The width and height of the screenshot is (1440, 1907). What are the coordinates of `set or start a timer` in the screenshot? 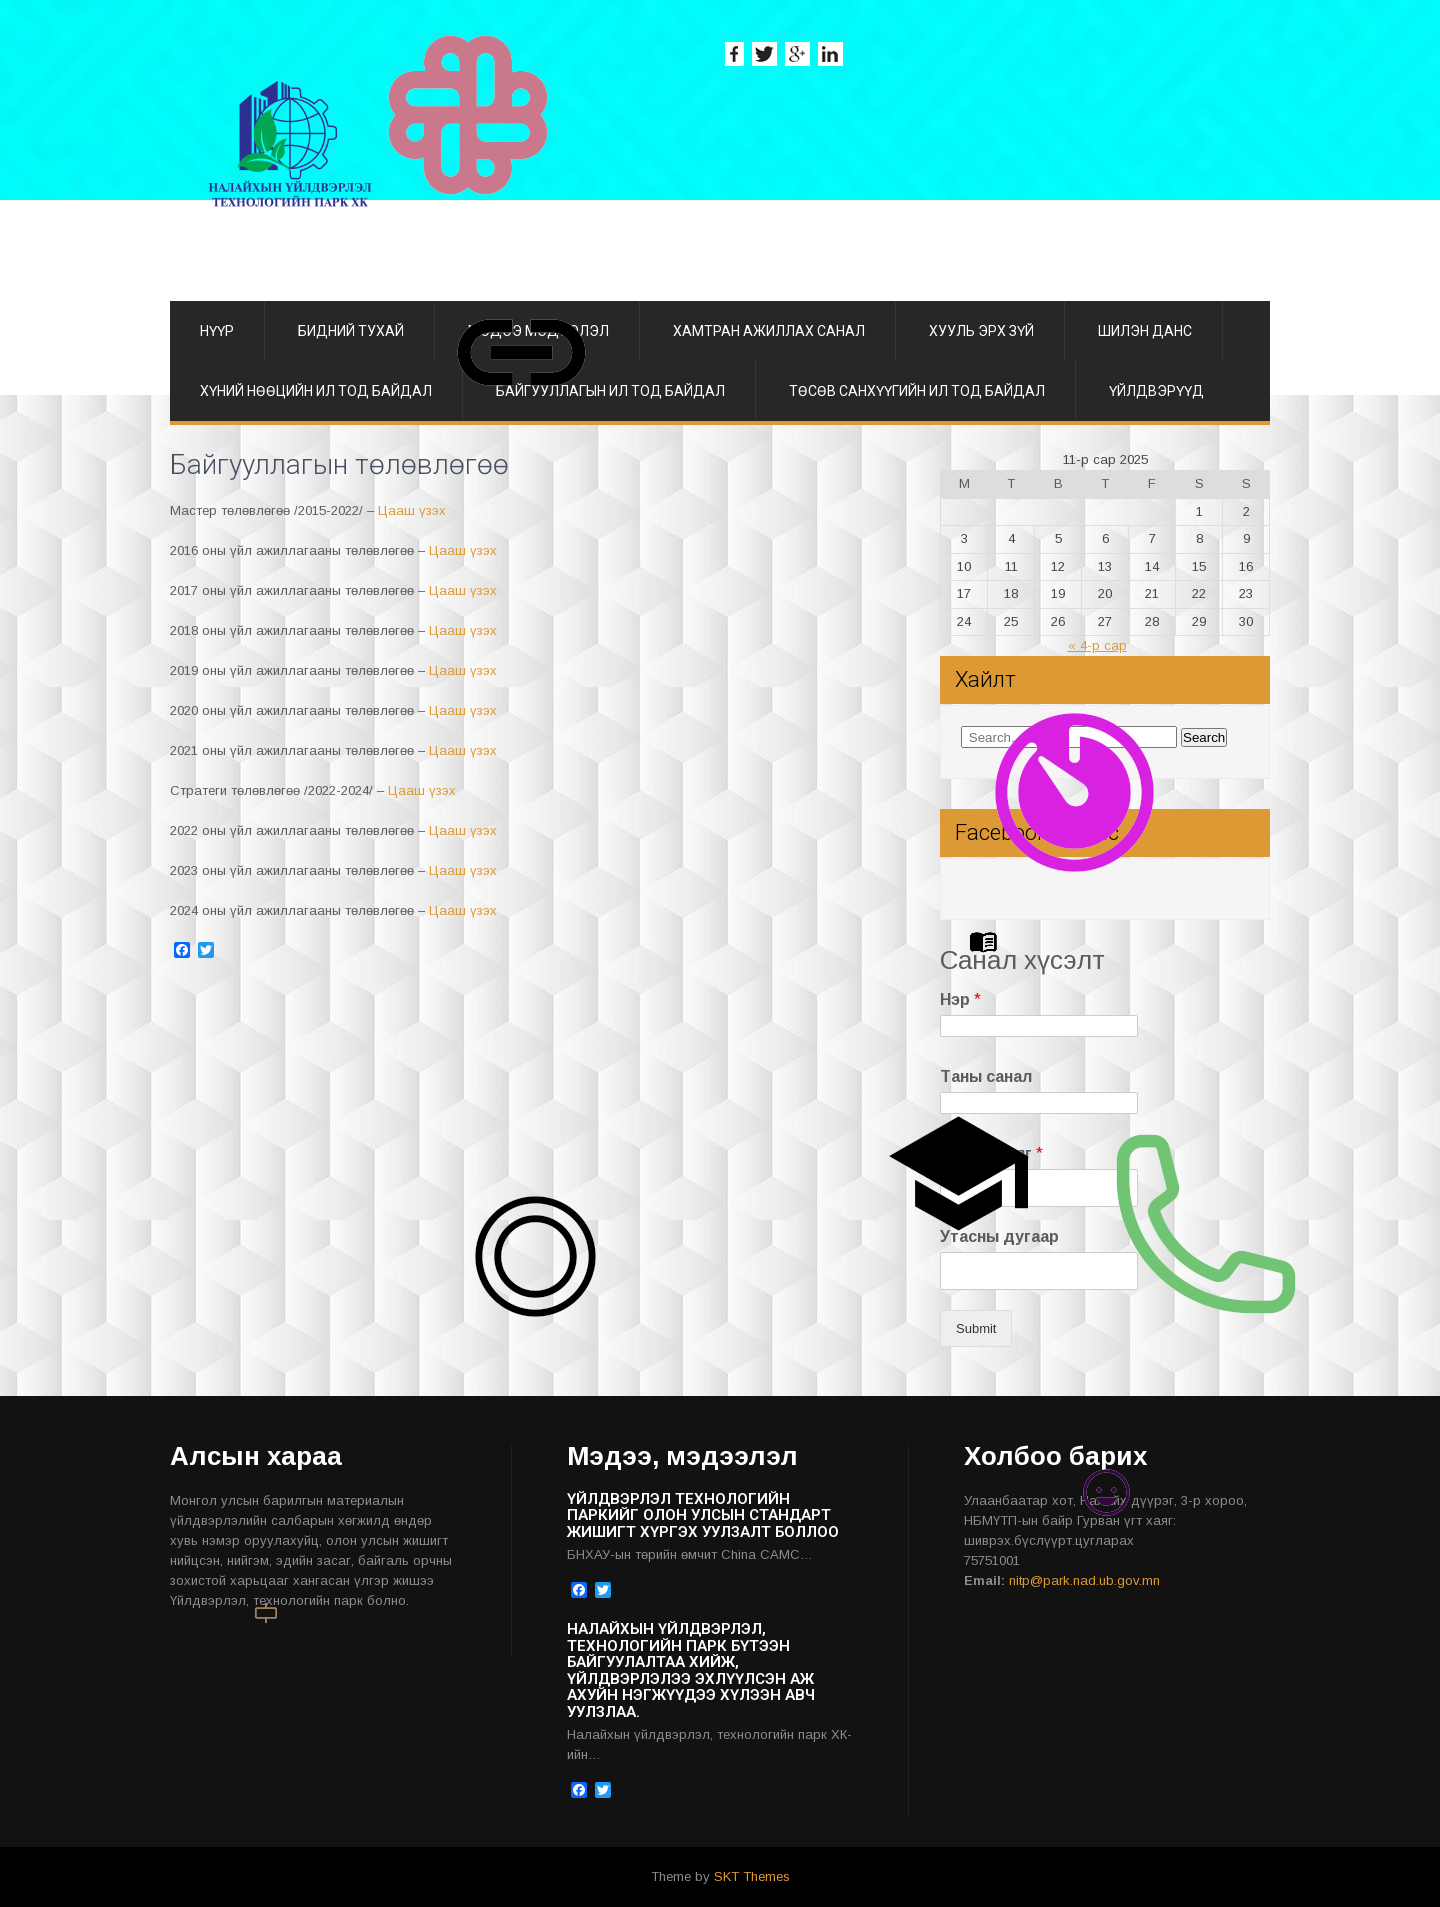 It's located at (1074, 792).